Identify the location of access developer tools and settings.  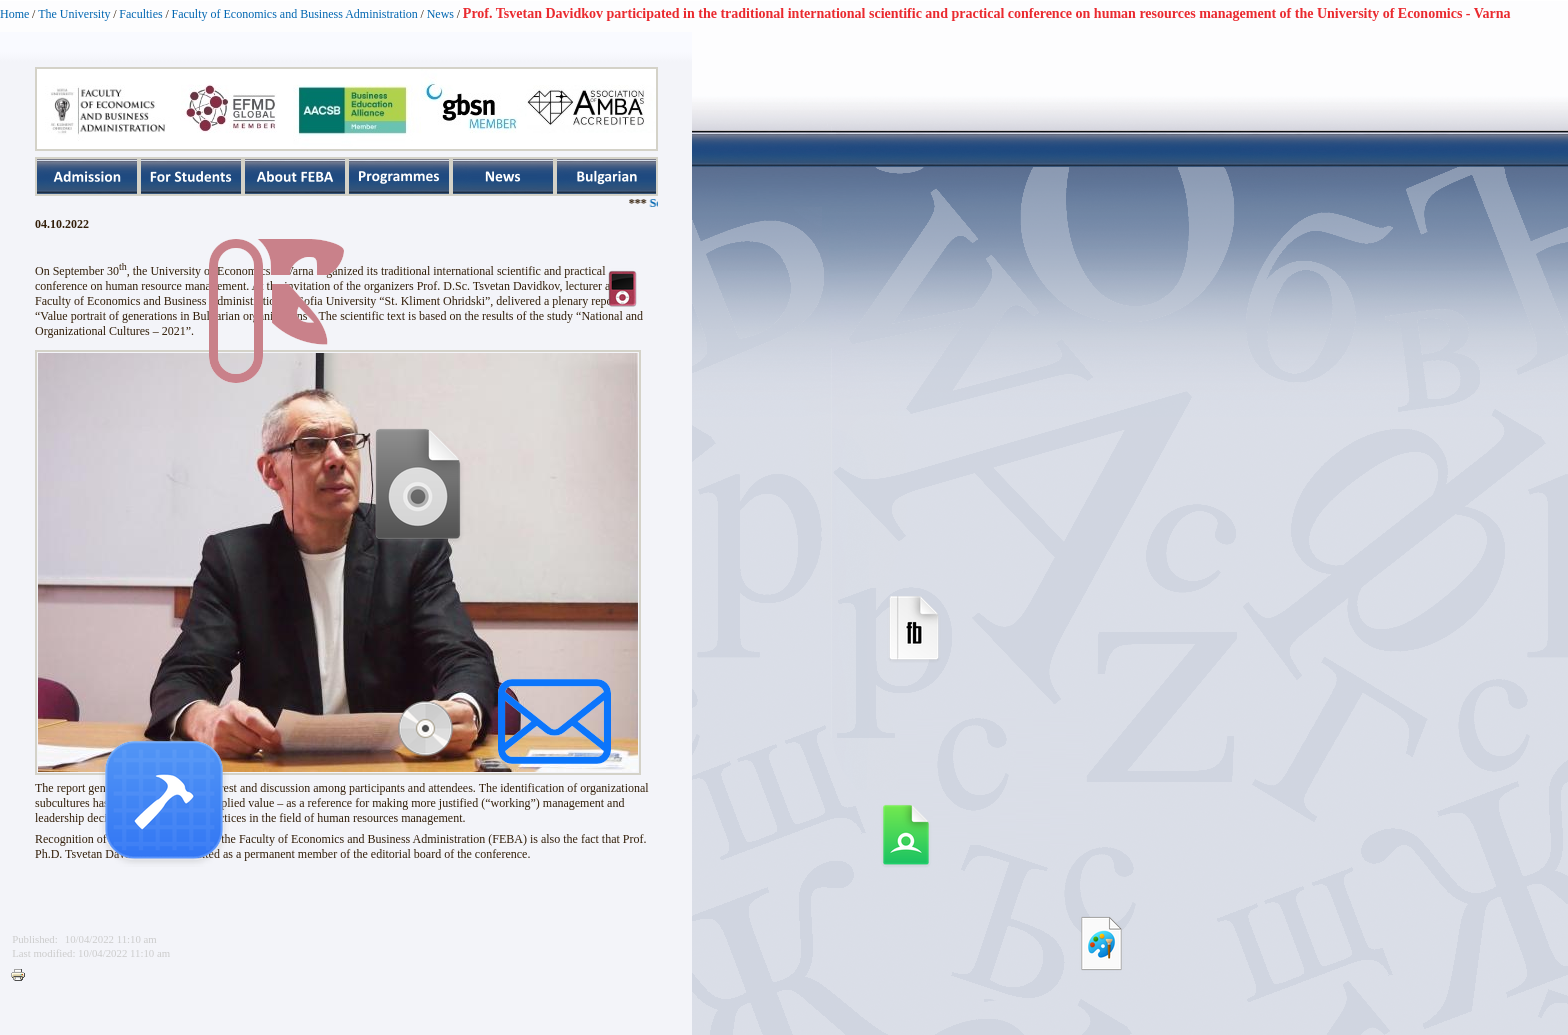
(164, 802).